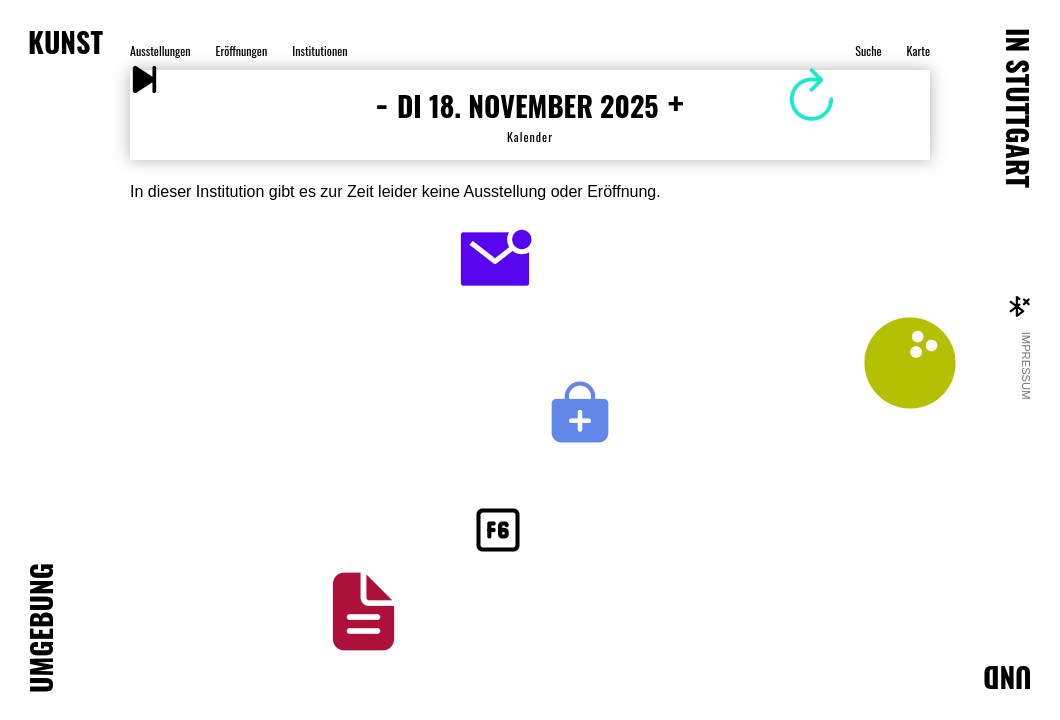 Image resolution: width=1060 pixels, height=720 pixels. Describe the element at coordinates (811, 94) in the screenshot. I see `refresh or reload the current page` at that location.